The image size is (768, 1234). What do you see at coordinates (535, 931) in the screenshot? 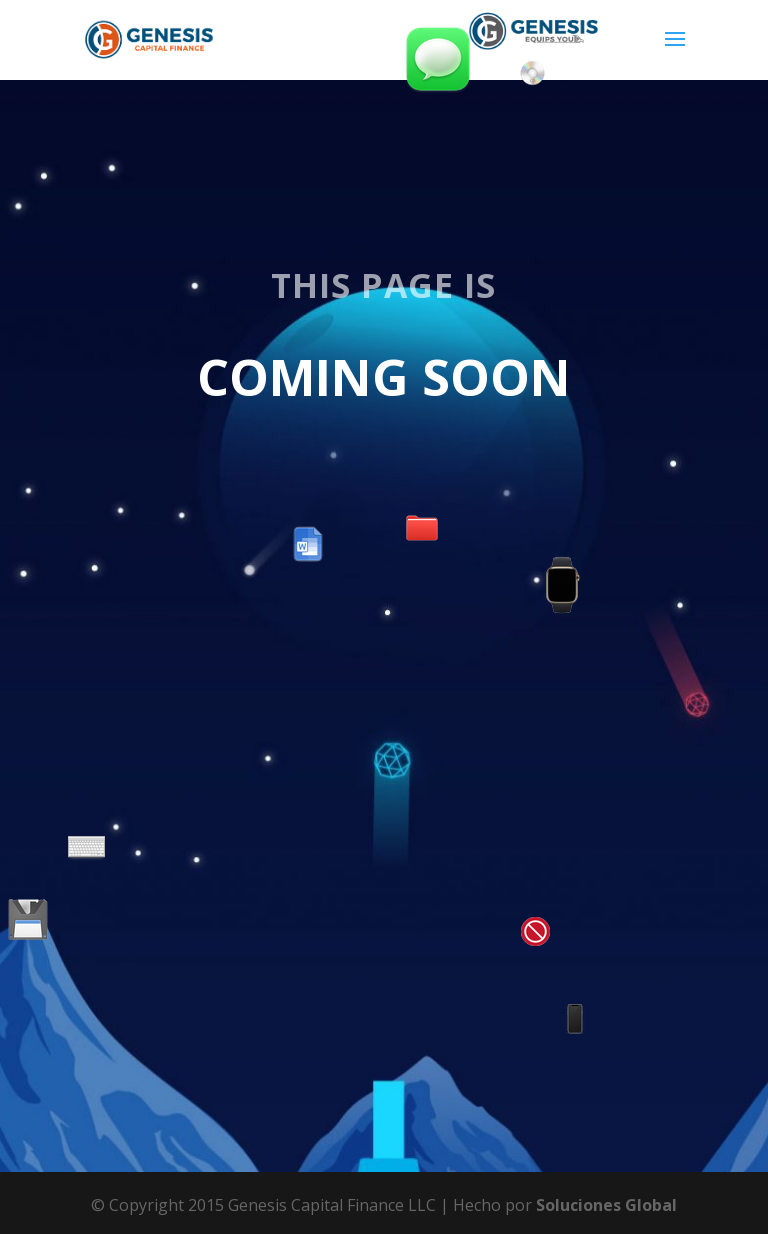
I see `delete selected email message` at bounding box center [535, 931].